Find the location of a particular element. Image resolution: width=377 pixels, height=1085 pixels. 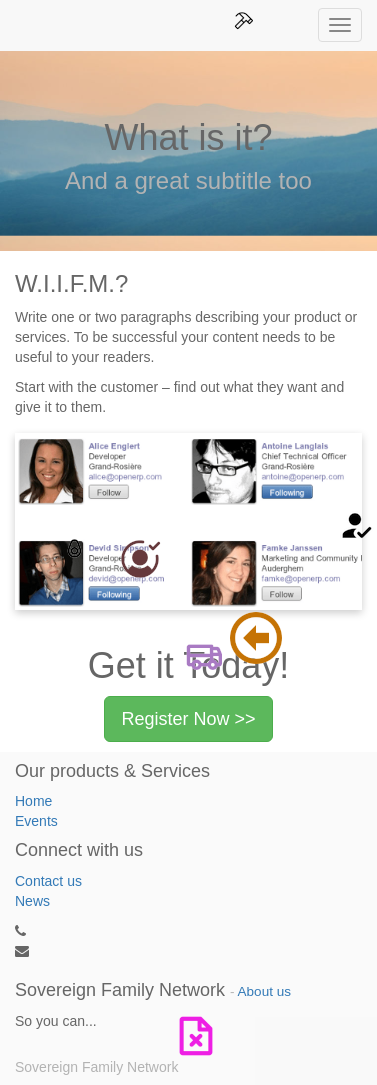

access tools or settings is located at coordinates (243, 21).